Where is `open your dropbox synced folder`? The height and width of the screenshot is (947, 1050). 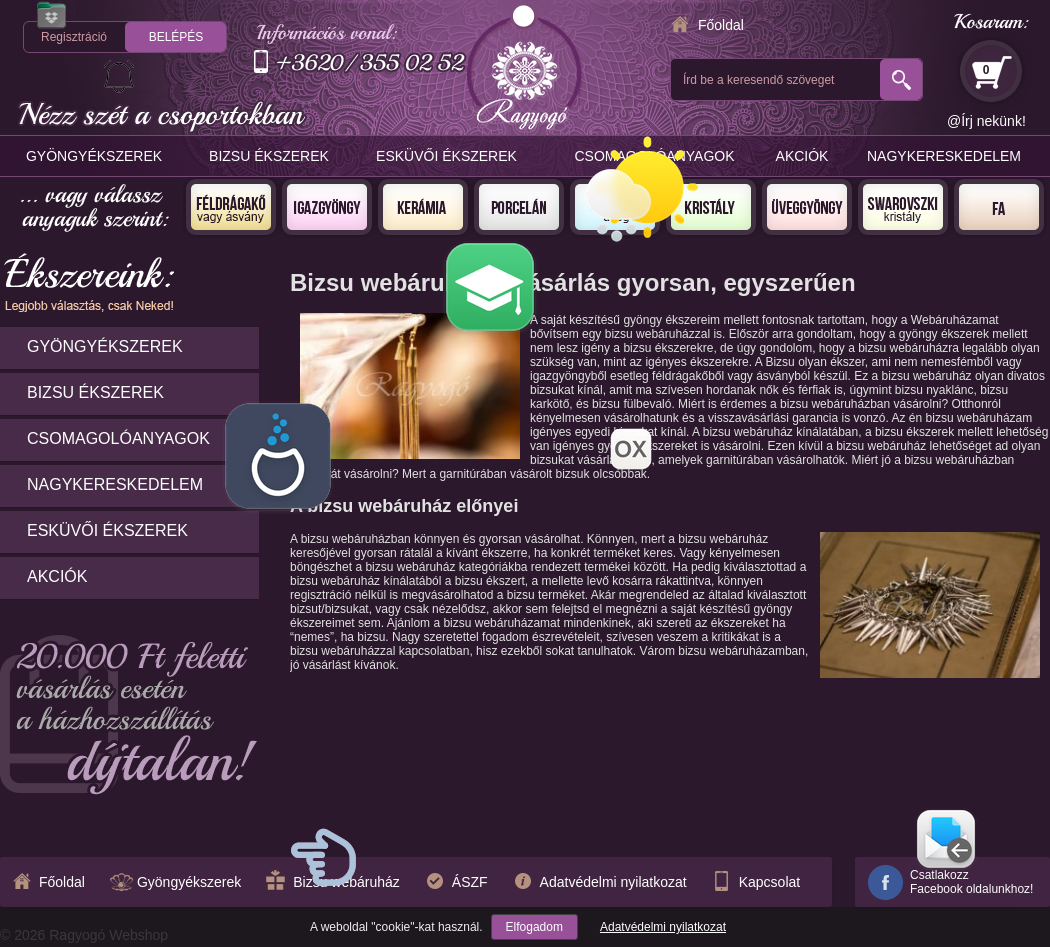
open your dropbox synced folder is located at coordinates (51, 14).